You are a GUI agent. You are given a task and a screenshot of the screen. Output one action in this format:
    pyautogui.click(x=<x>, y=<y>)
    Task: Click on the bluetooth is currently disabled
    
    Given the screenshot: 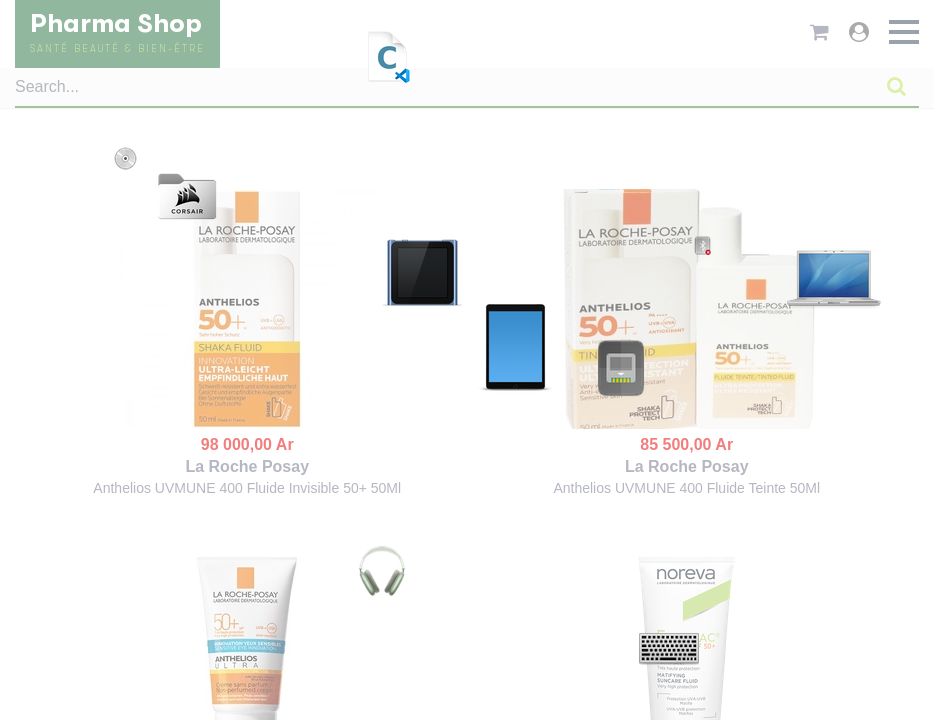 What is the action you would take?
    pyautogui.click(x=702, y=245)
    